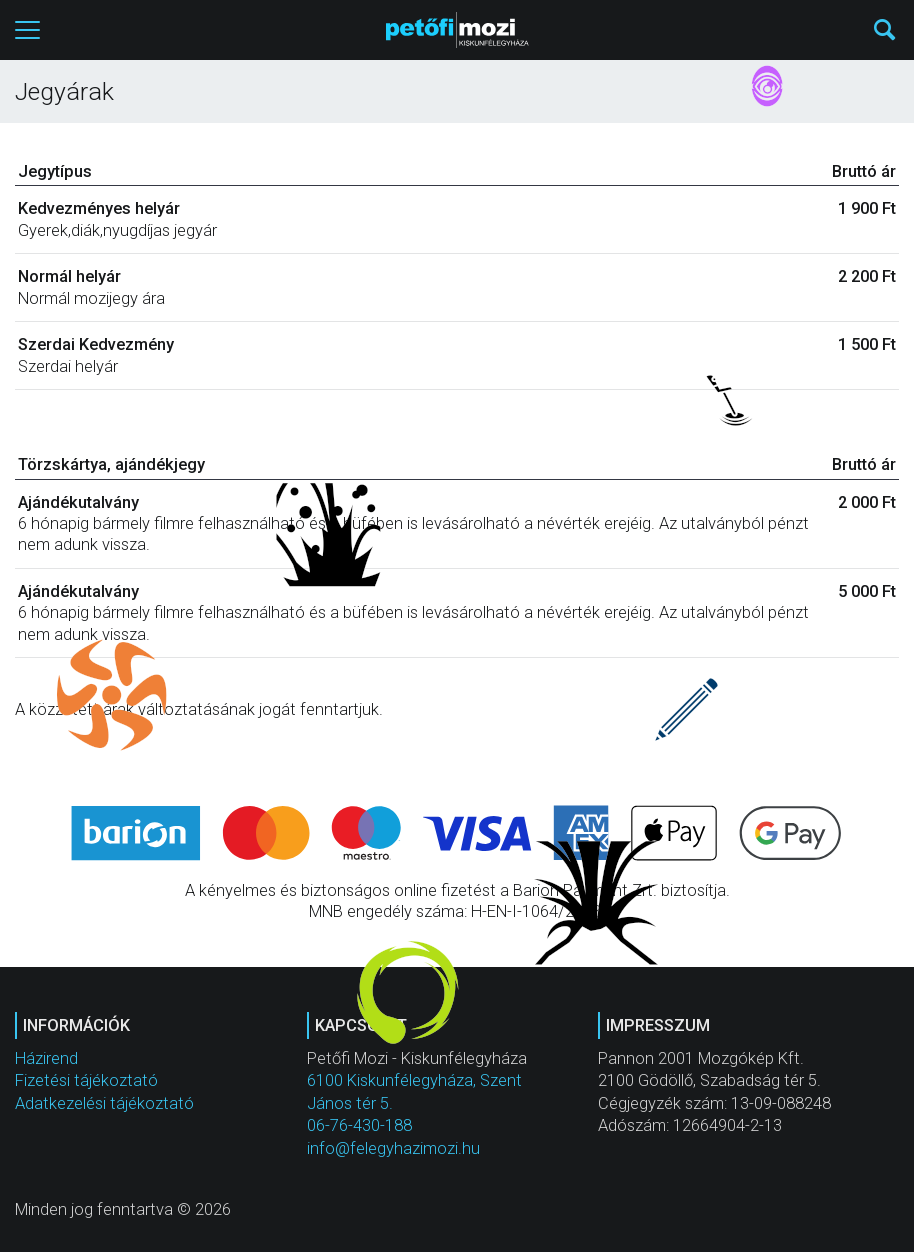  Describe the element at coordinates (112, 694) in the screenshot. I see `indicates a spinning or rotating action` at that location.